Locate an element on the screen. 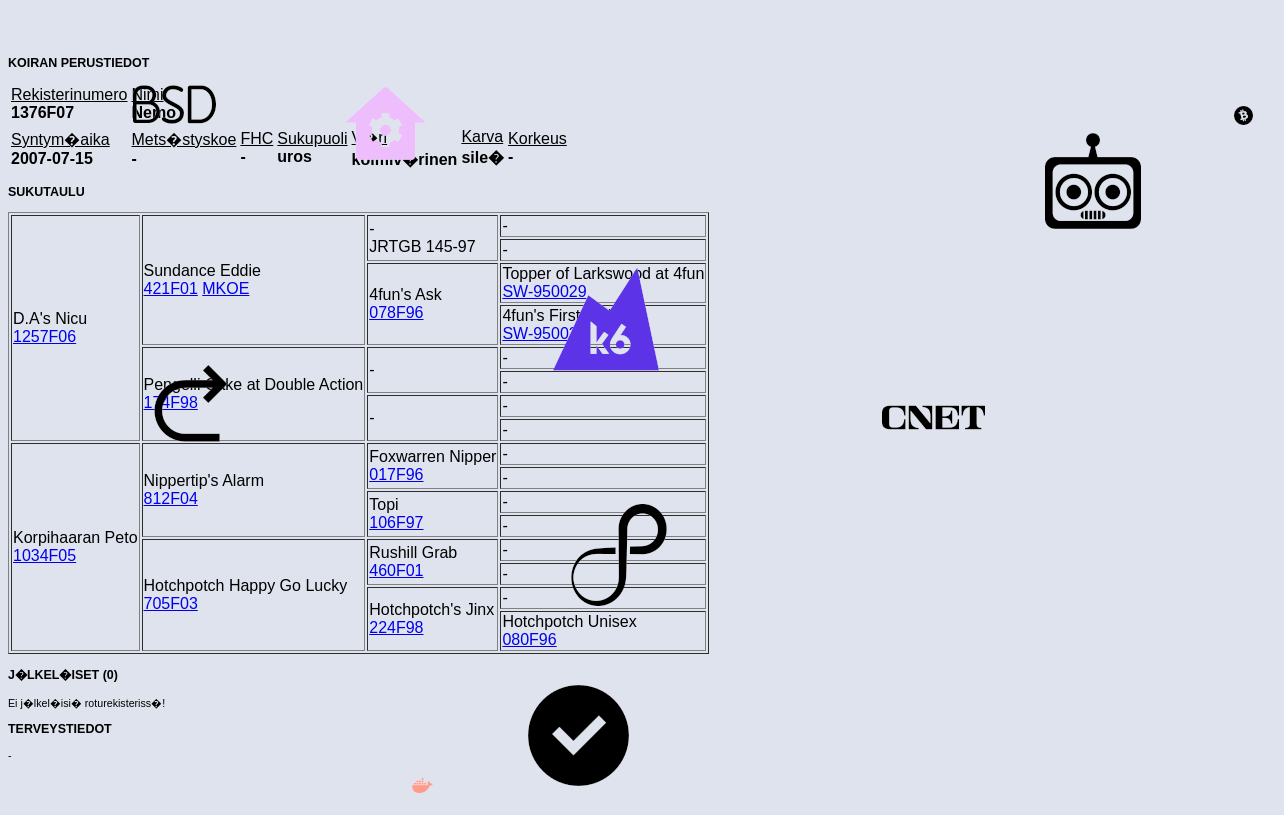  open Docker container management is located at coordinates (422, 785).